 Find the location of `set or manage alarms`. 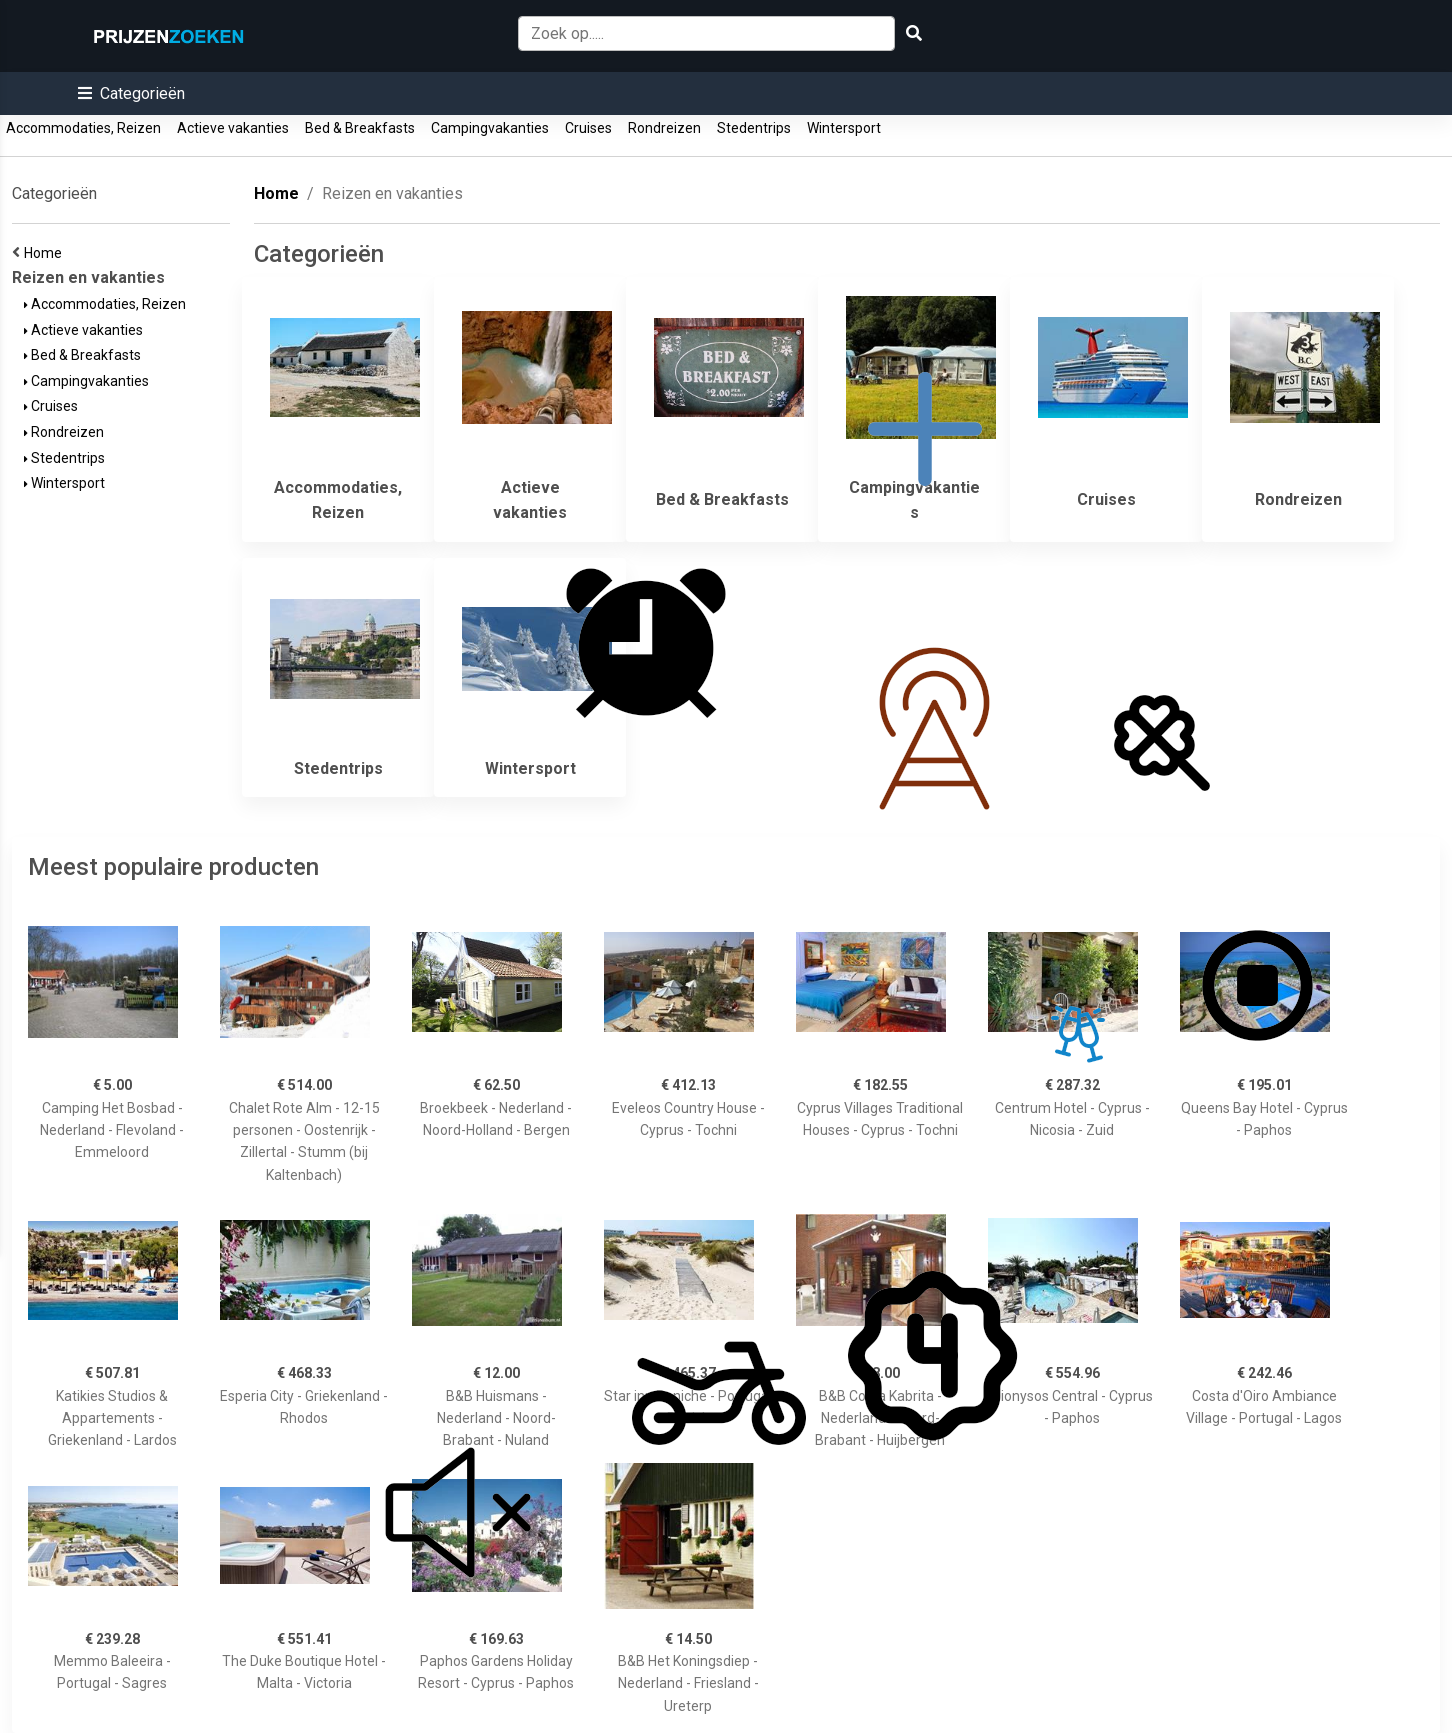

set or manage alarms is located at coordinates (646, 642).